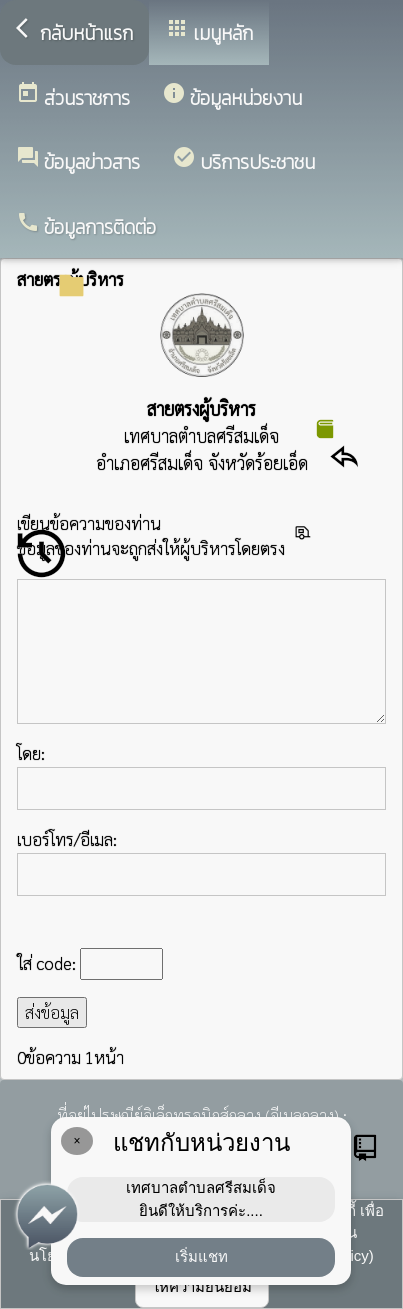 This screenshot has height=1309, width=403. Describe the element at coordinates (71, 285) in the screenshot. I see `open file folder` at that location.